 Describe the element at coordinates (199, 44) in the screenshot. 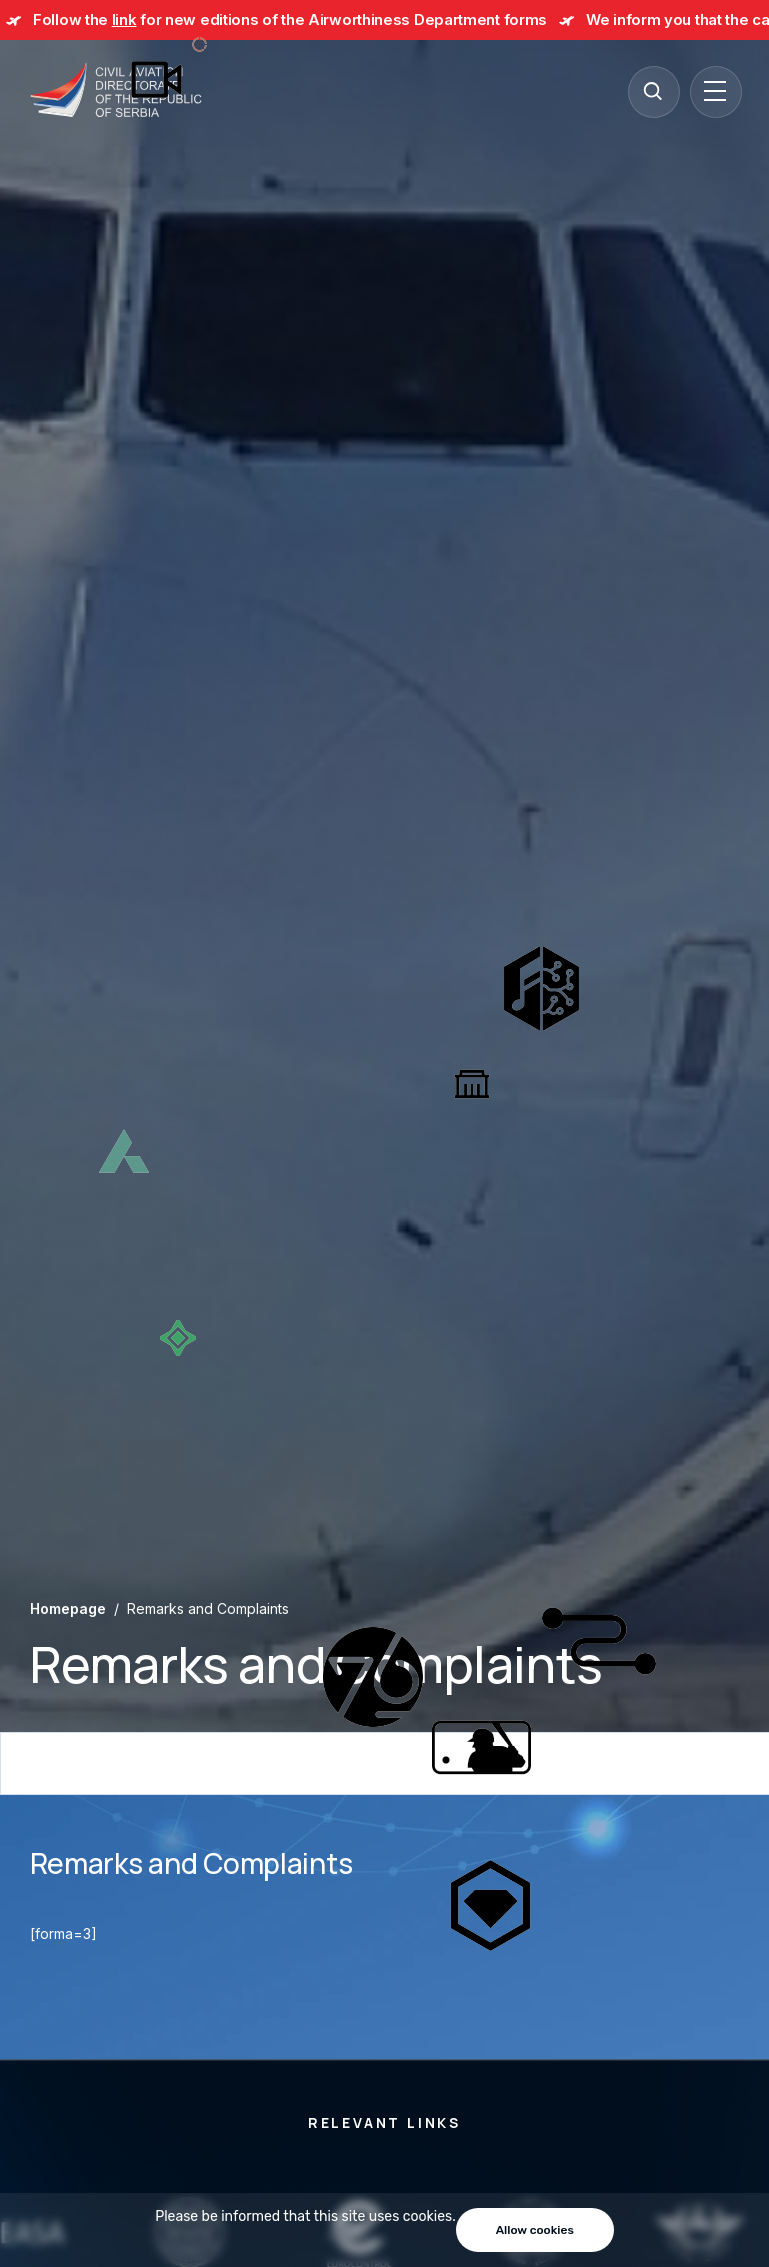

I see `view data breakdown by category` at that location.